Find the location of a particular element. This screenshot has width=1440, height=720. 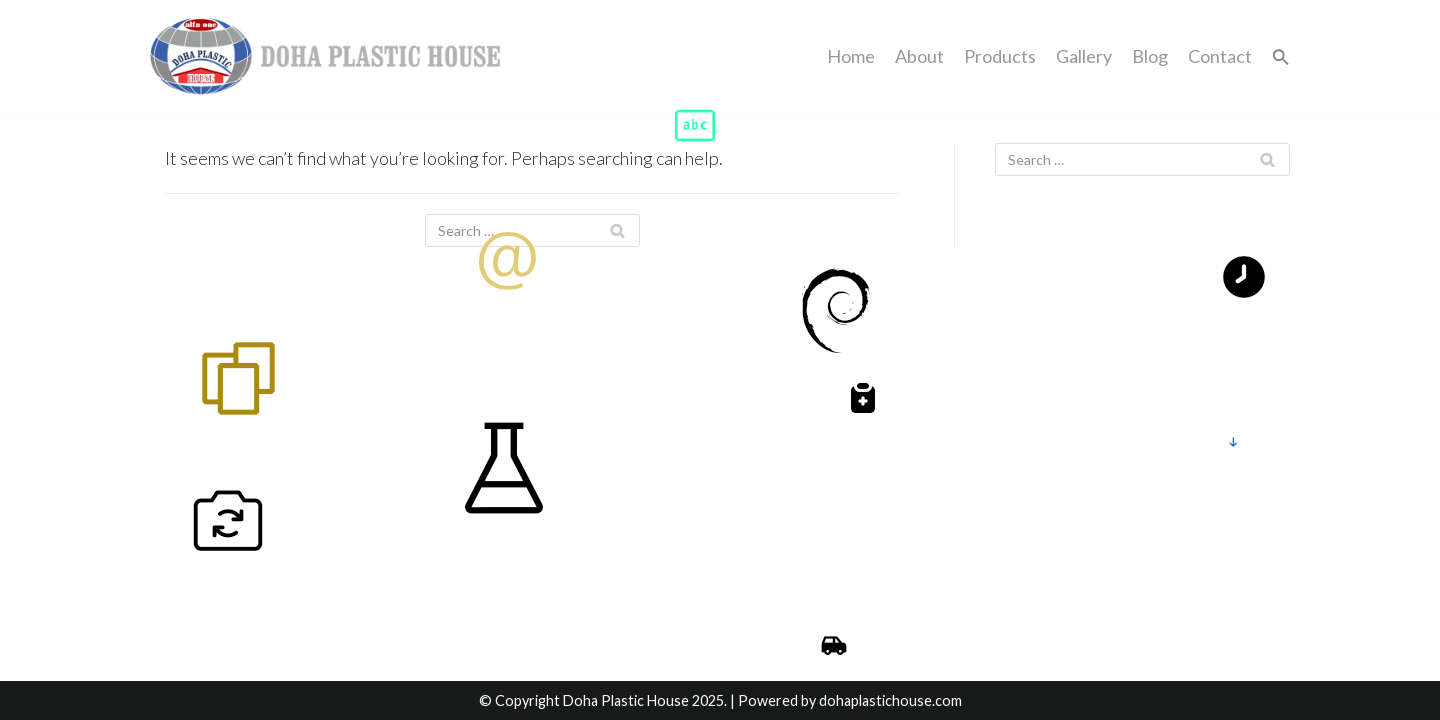

indicates the current time or timestamp is located at coordinates (1244, 277).